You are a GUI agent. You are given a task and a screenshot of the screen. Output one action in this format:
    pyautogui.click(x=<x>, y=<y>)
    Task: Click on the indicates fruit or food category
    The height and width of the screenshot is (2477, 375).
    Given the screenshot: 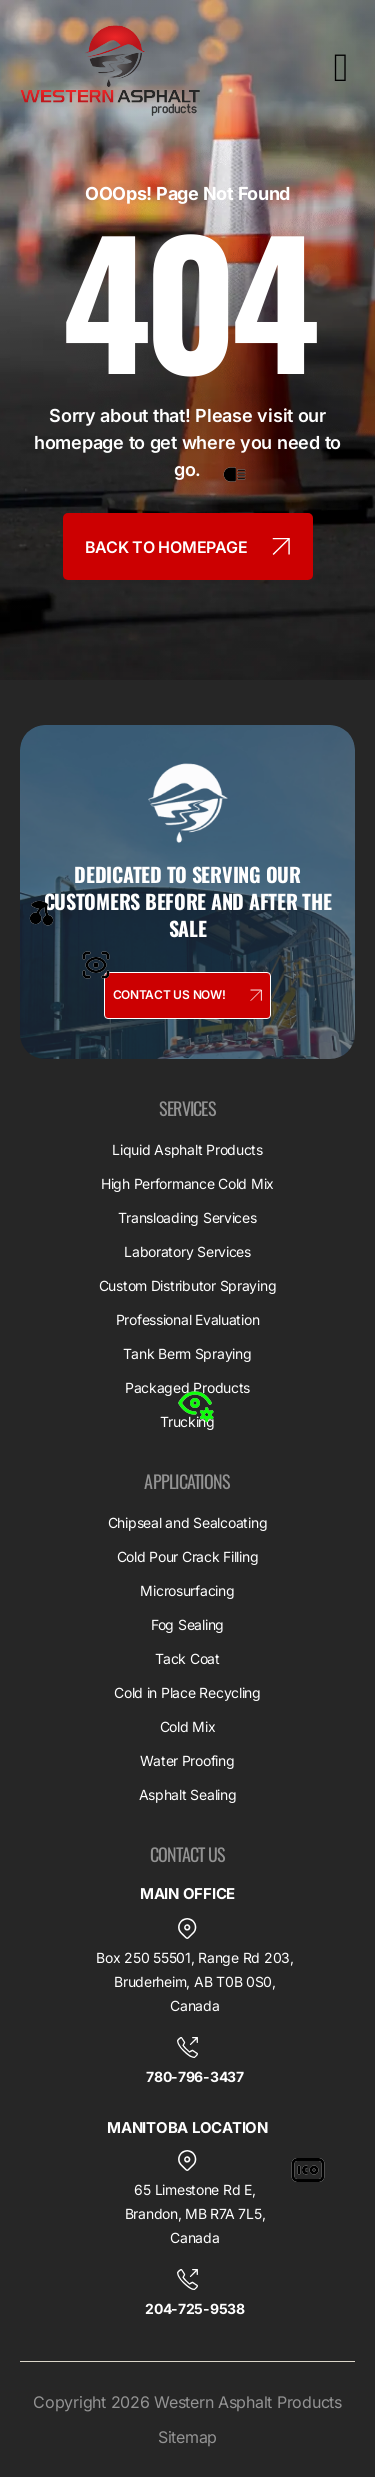 What is the action you would take?
    pyautogui.click(x=41, y=912)
    